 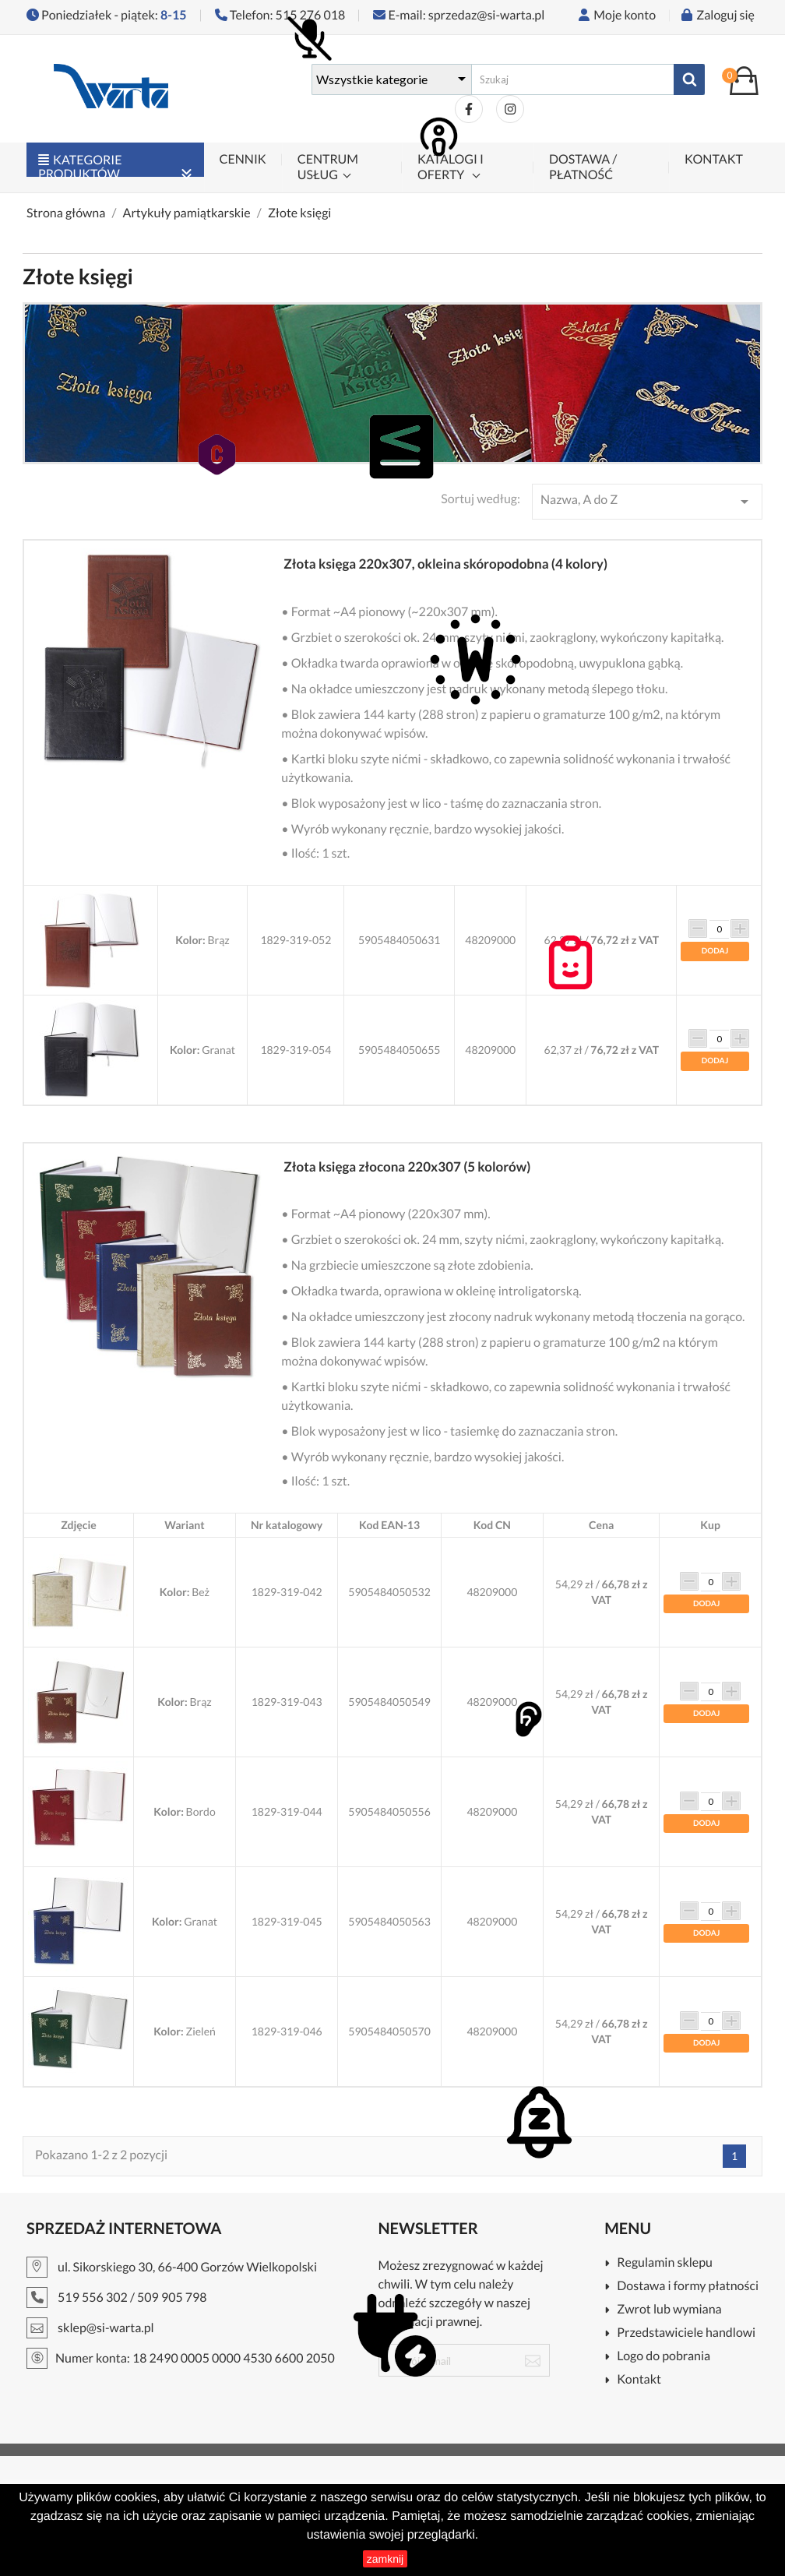 What do you see at coordinates (390, 2335) in the screenshot?
I see `indicates active power connection or charging` at bounding box center [390, 2335].